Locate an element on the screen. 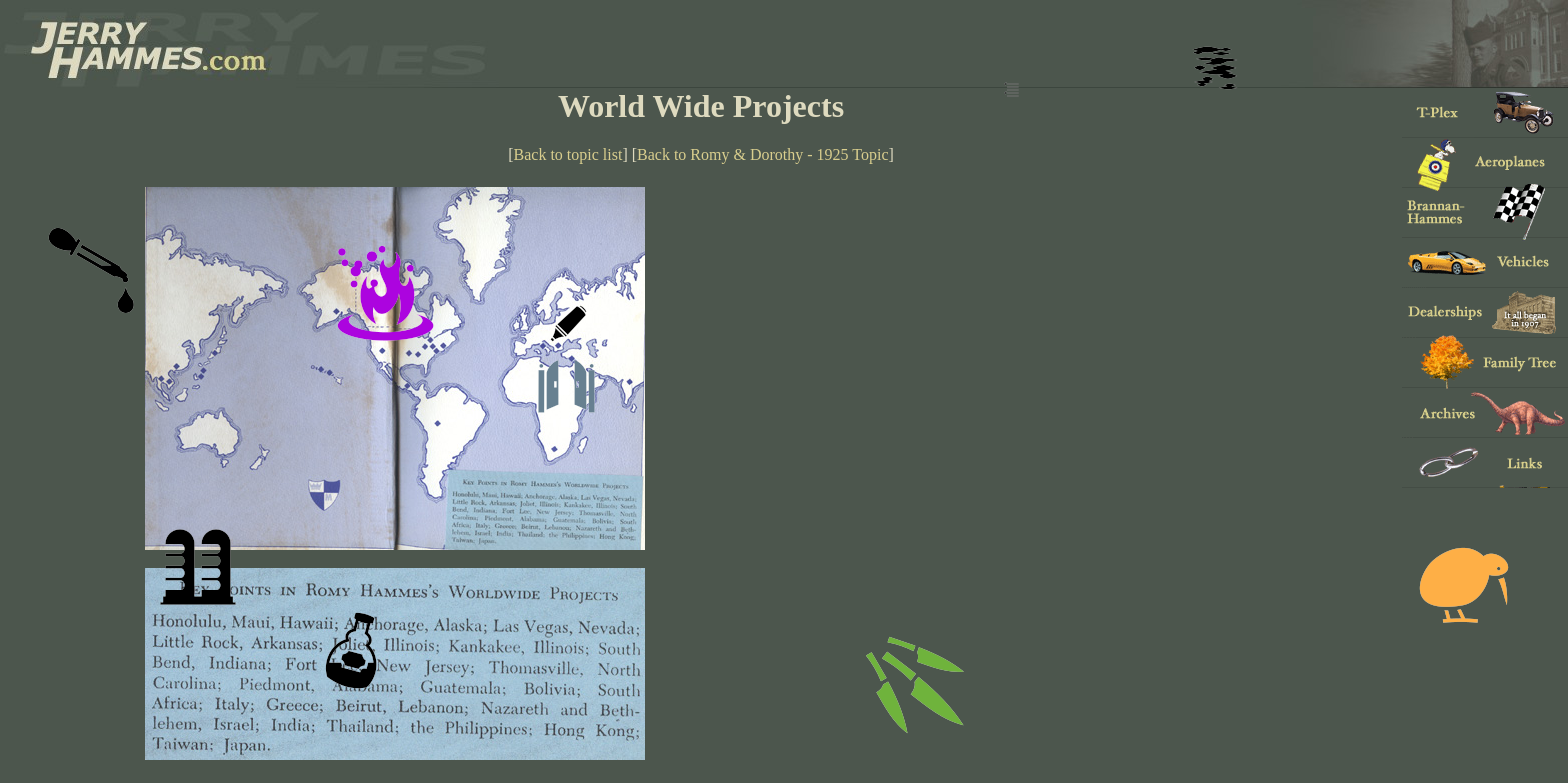 This screenshot has width=1568, height=783. highlight or mark important text is located at coordinates (568, 323).